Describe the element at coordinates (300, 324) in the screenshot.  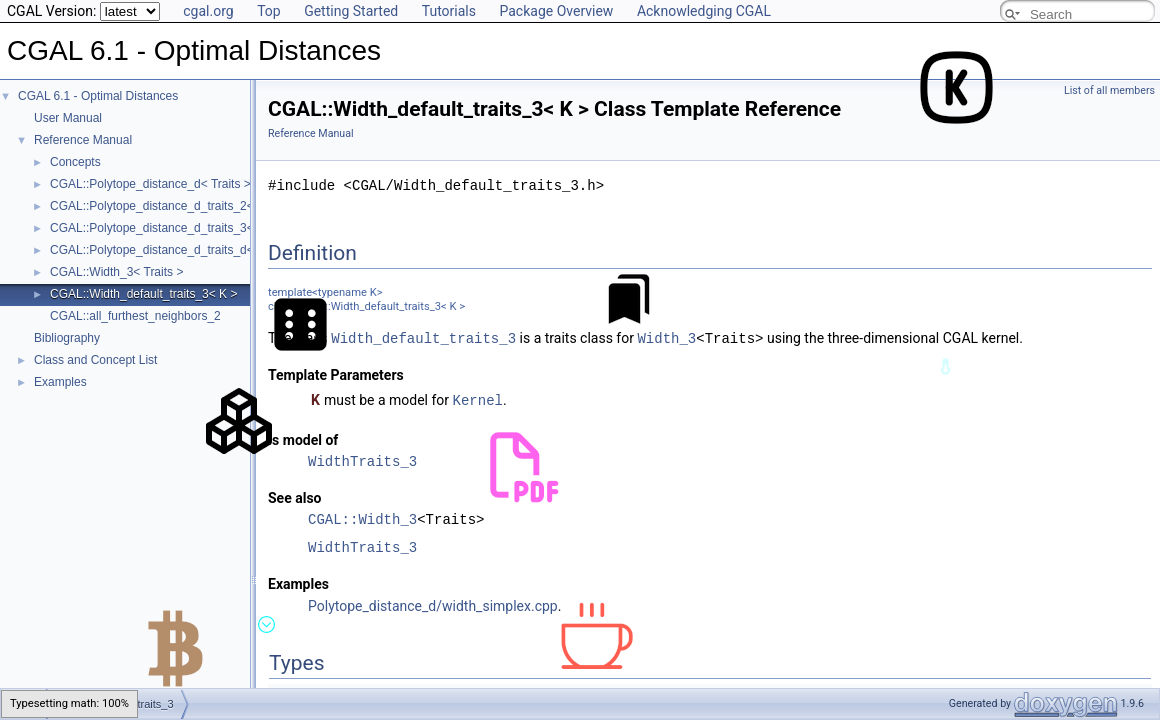
I see `roll or randomize a selection` at that location.